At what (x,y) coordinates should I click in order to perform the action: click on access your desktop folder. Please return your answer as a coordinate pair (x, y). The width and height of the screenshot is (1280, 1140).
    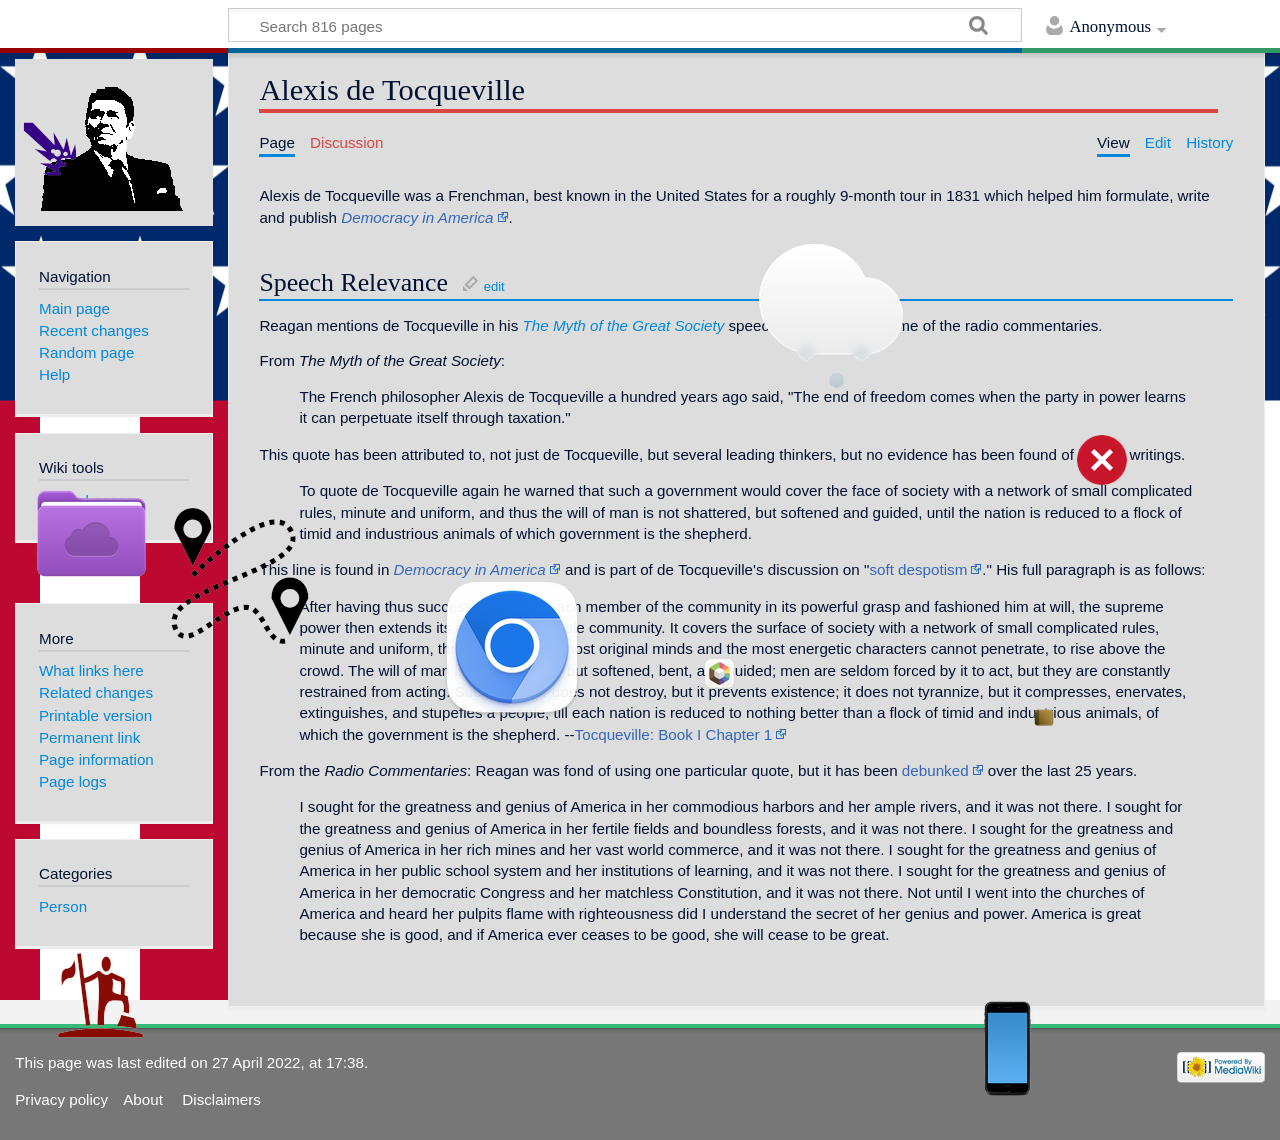
    Looking at the image, I should click on (1044, 717).